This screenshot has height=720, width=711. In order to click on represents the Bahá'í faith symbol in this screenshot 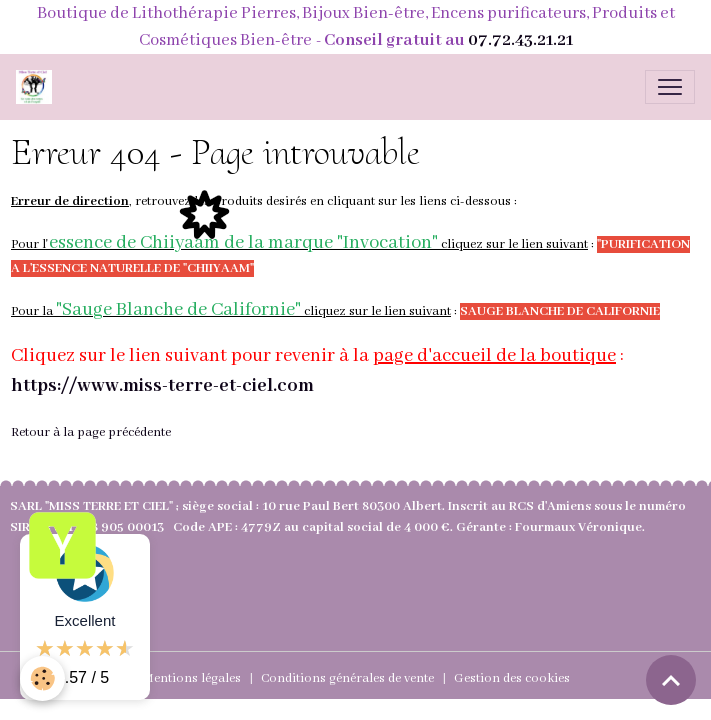, I will do `click(204, 214)`.